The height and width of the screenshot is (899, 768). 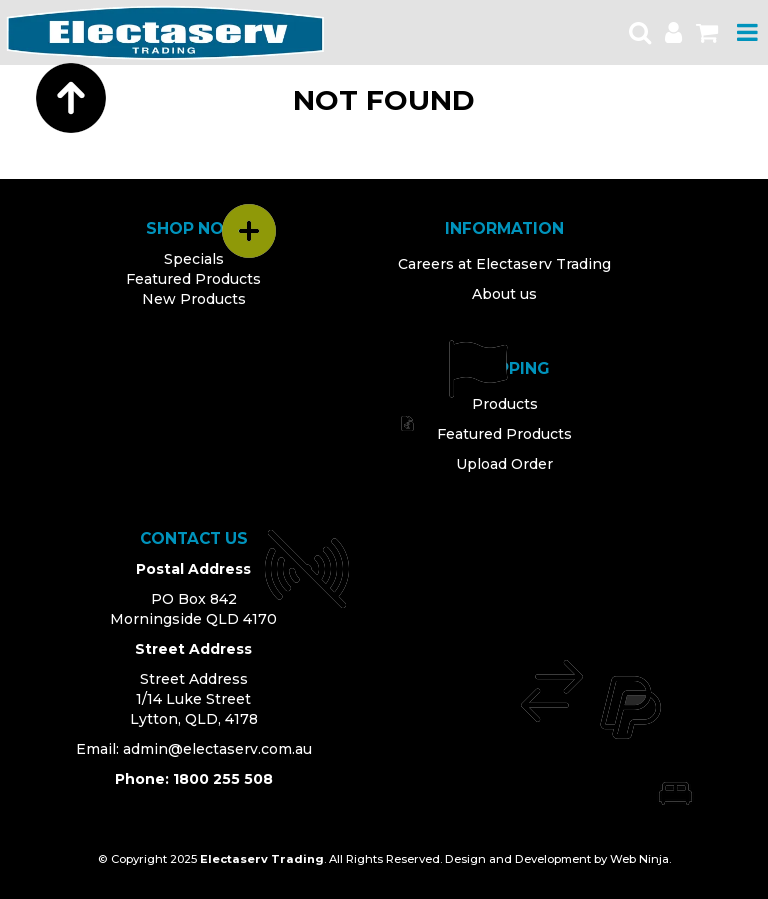 What do you see at coordinates (407, 423) in the screenshot?
I see `view euro currency document` at bounding box center [407, 423].